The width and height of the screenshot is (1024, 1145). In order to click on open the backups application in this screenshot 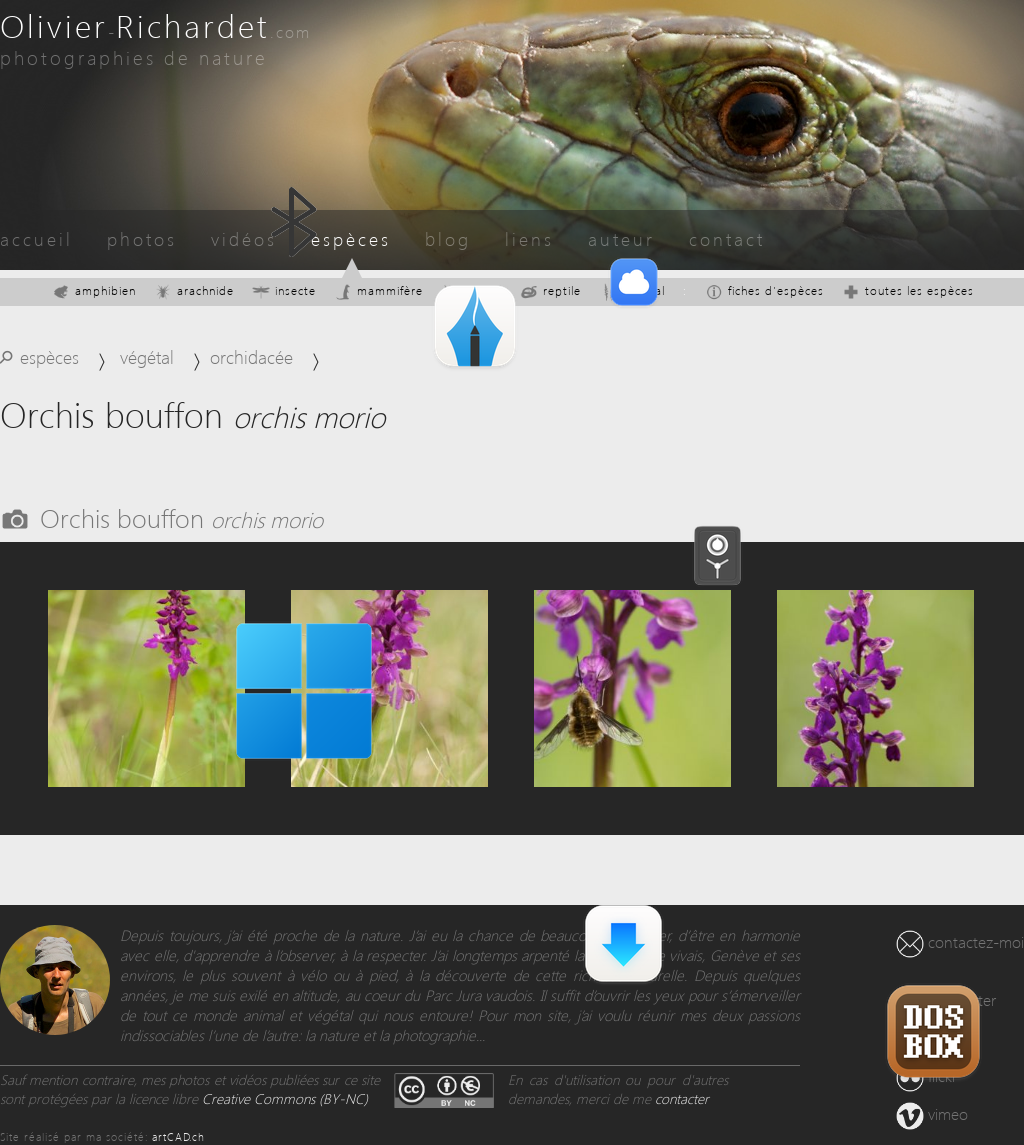, I will do `click(717, 555)`.